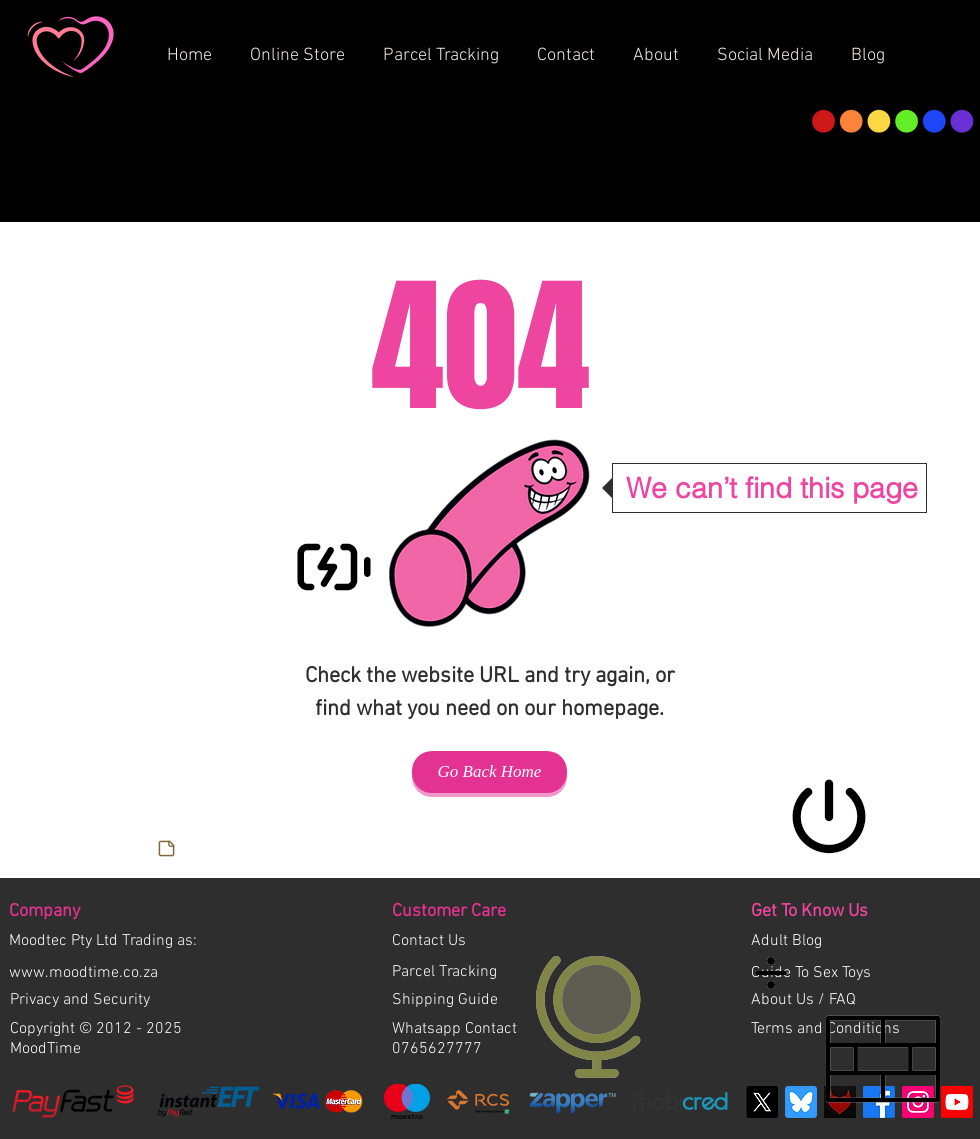 The image size is (980, 1139). Describe the element at coordinates (334, 567) in the screenshot. I see `indicates device is currently charging` at that location.